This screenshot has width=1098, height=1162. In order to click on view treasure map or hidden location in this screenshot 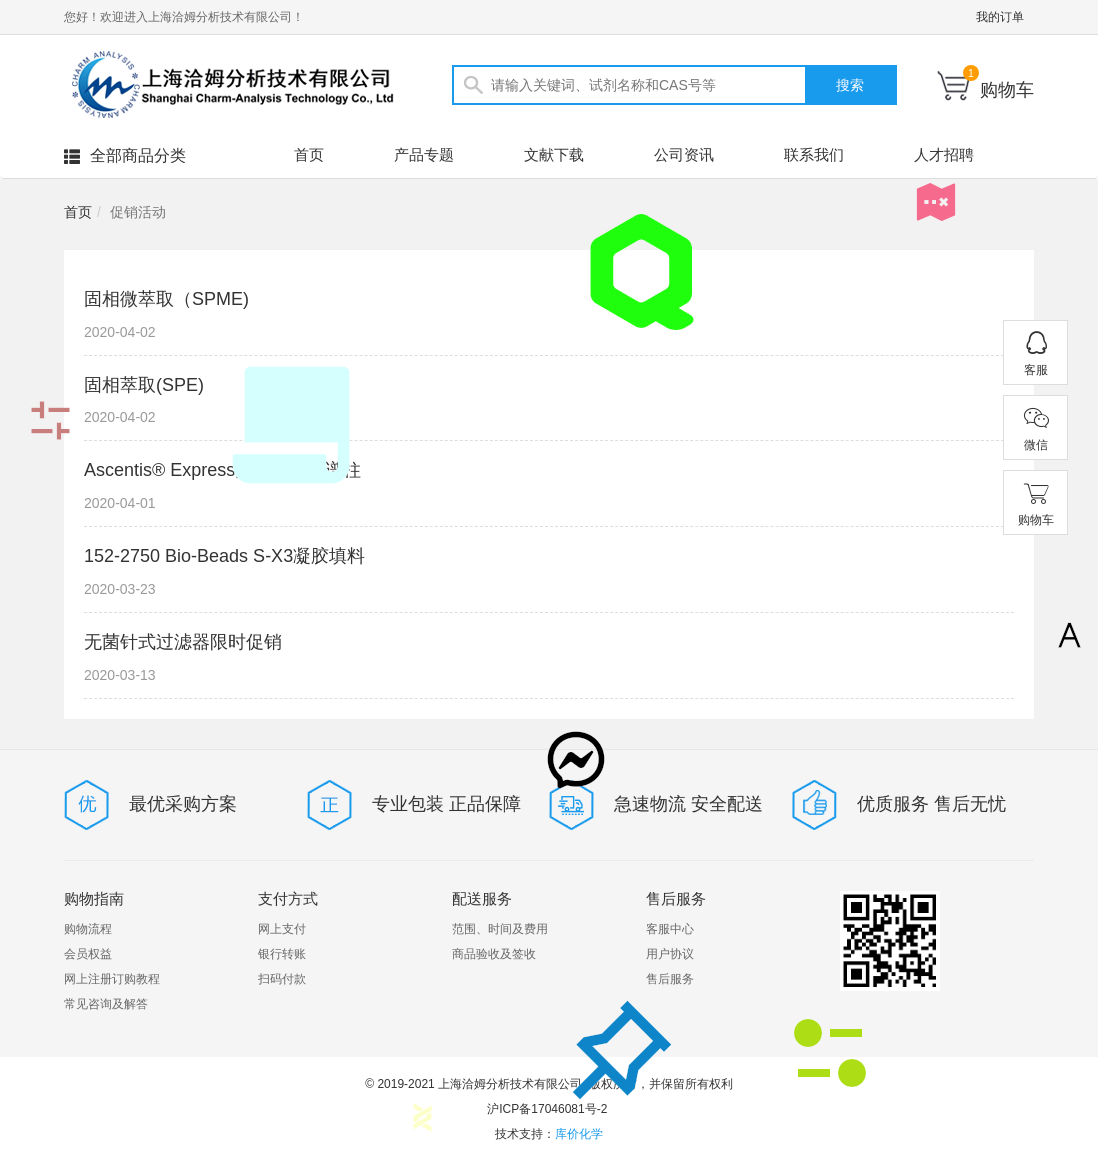, I will do `click(936, 202)`.